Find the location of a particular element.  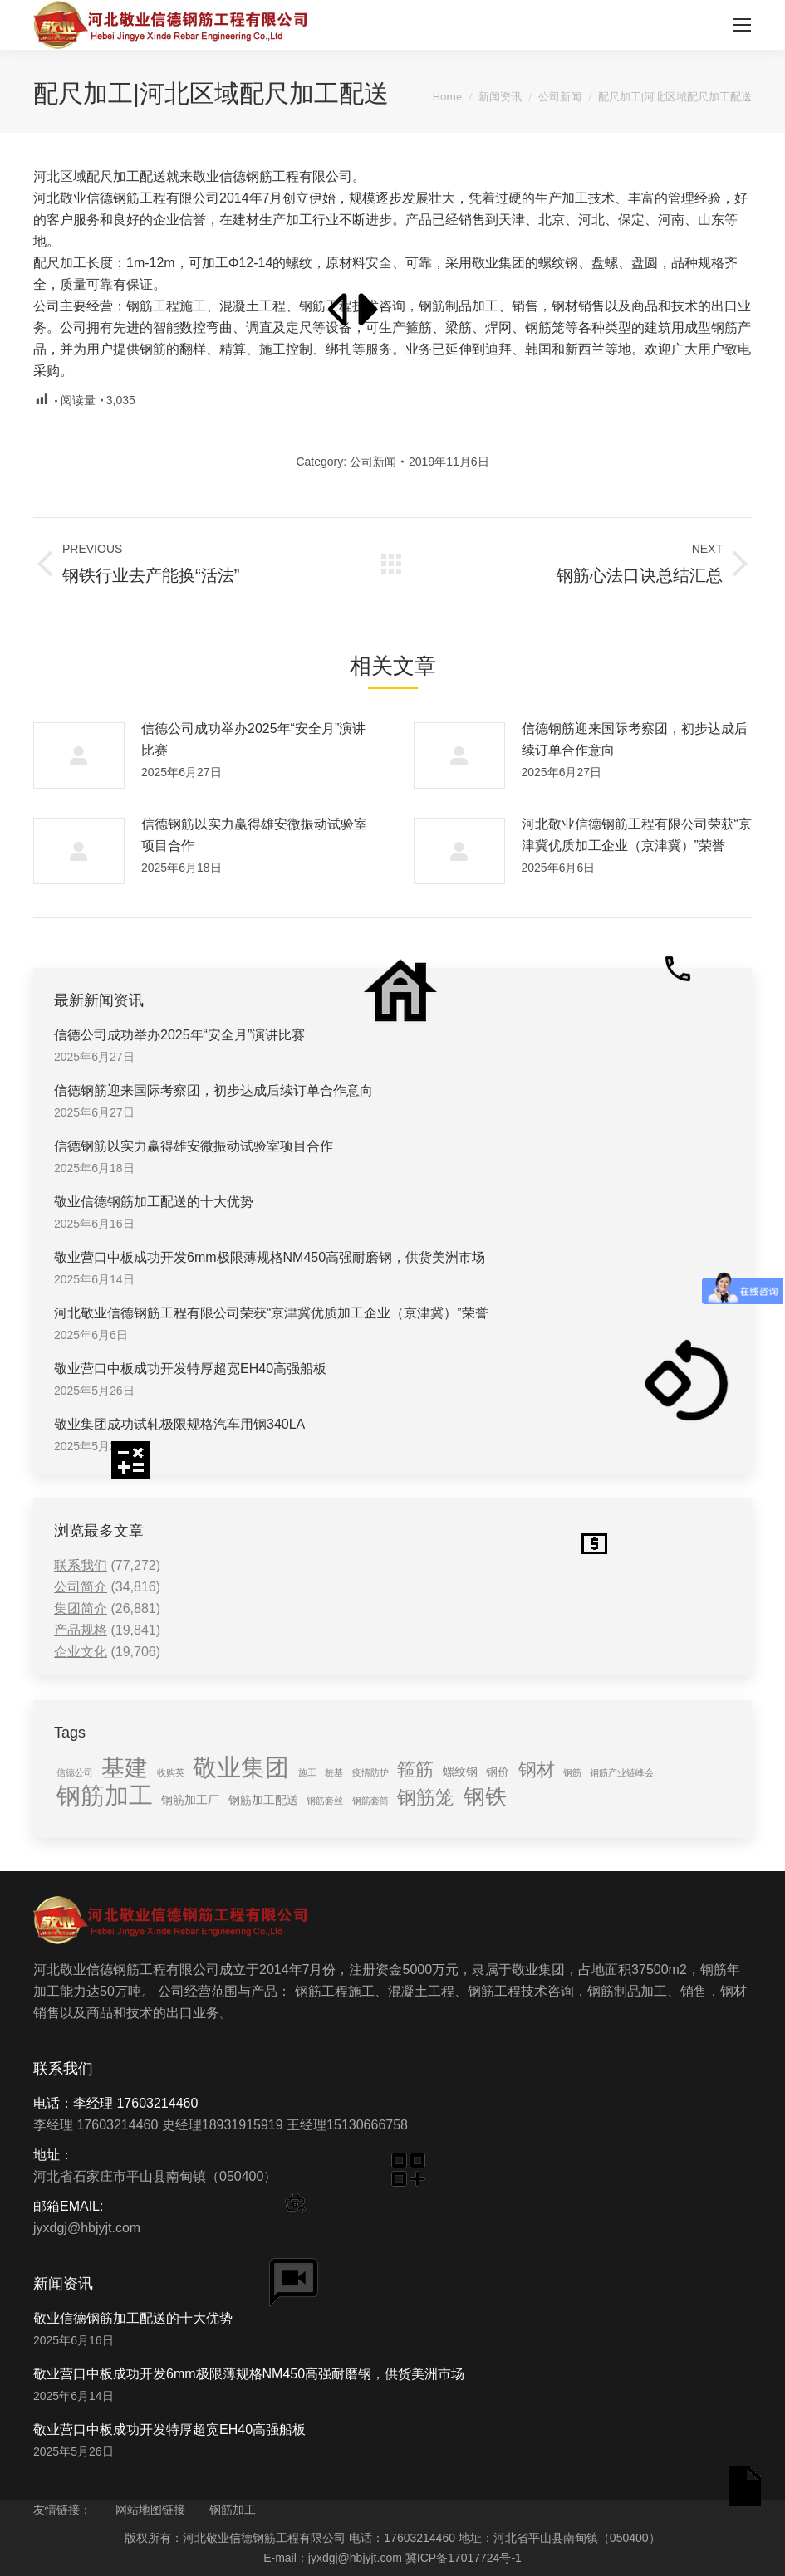

upload items from your basket is located at coordinates (295, 2202).